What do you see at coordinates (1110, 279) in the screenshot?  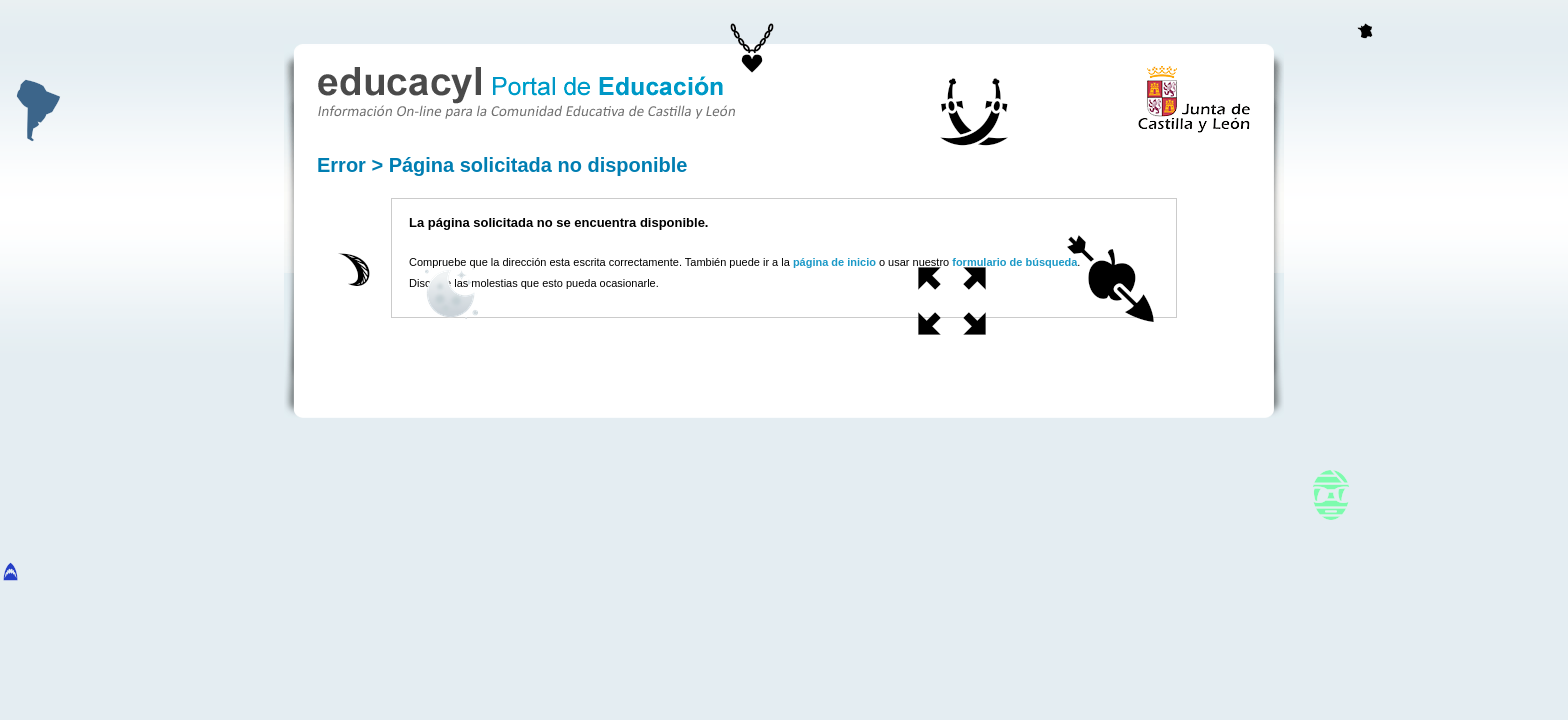 I see `william tell archery achievement unlocked` at bounding box center [1110, 279].